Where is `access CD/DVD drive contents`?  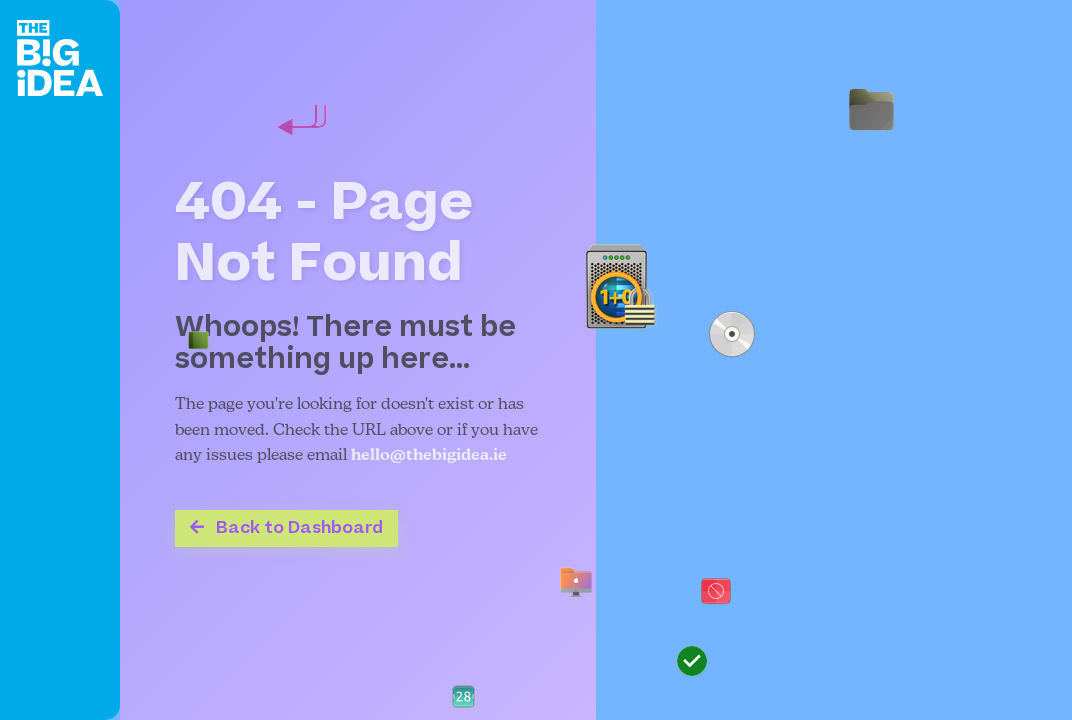 access CD/DVD drive contents is located at coordinates (732, 334).